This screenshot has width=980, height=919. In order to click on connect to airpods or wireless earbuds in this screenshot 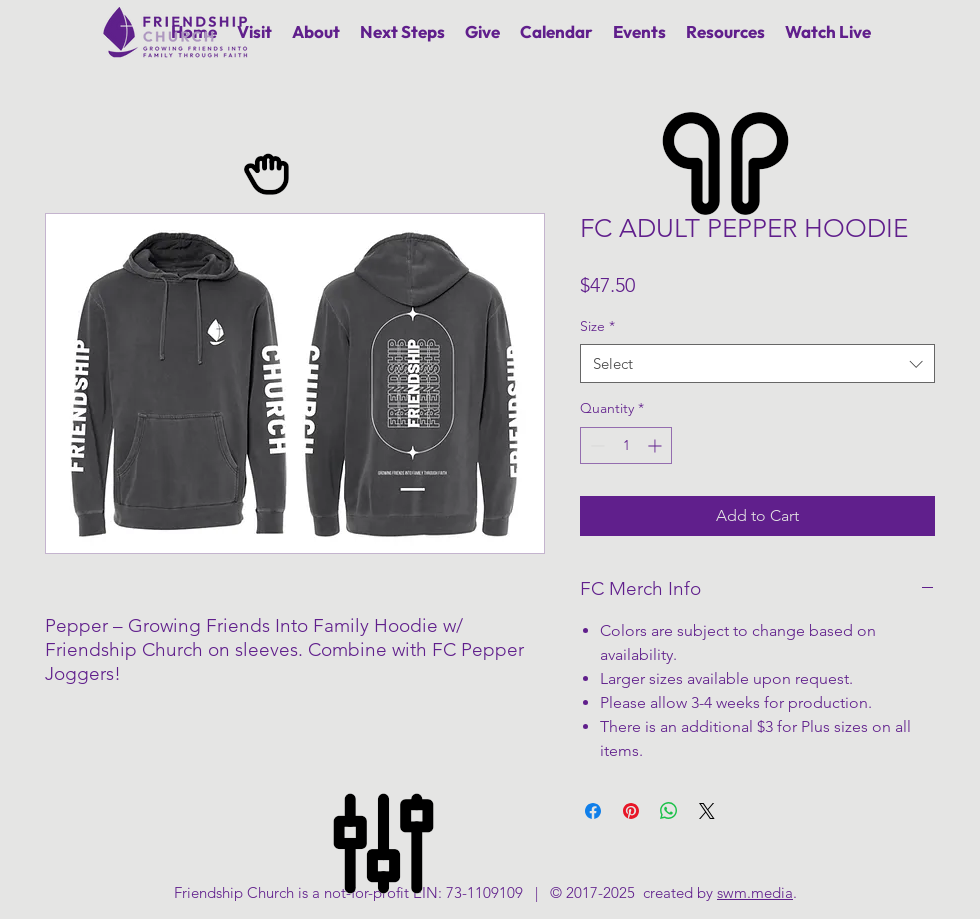, I will do `click(725, 163)`.